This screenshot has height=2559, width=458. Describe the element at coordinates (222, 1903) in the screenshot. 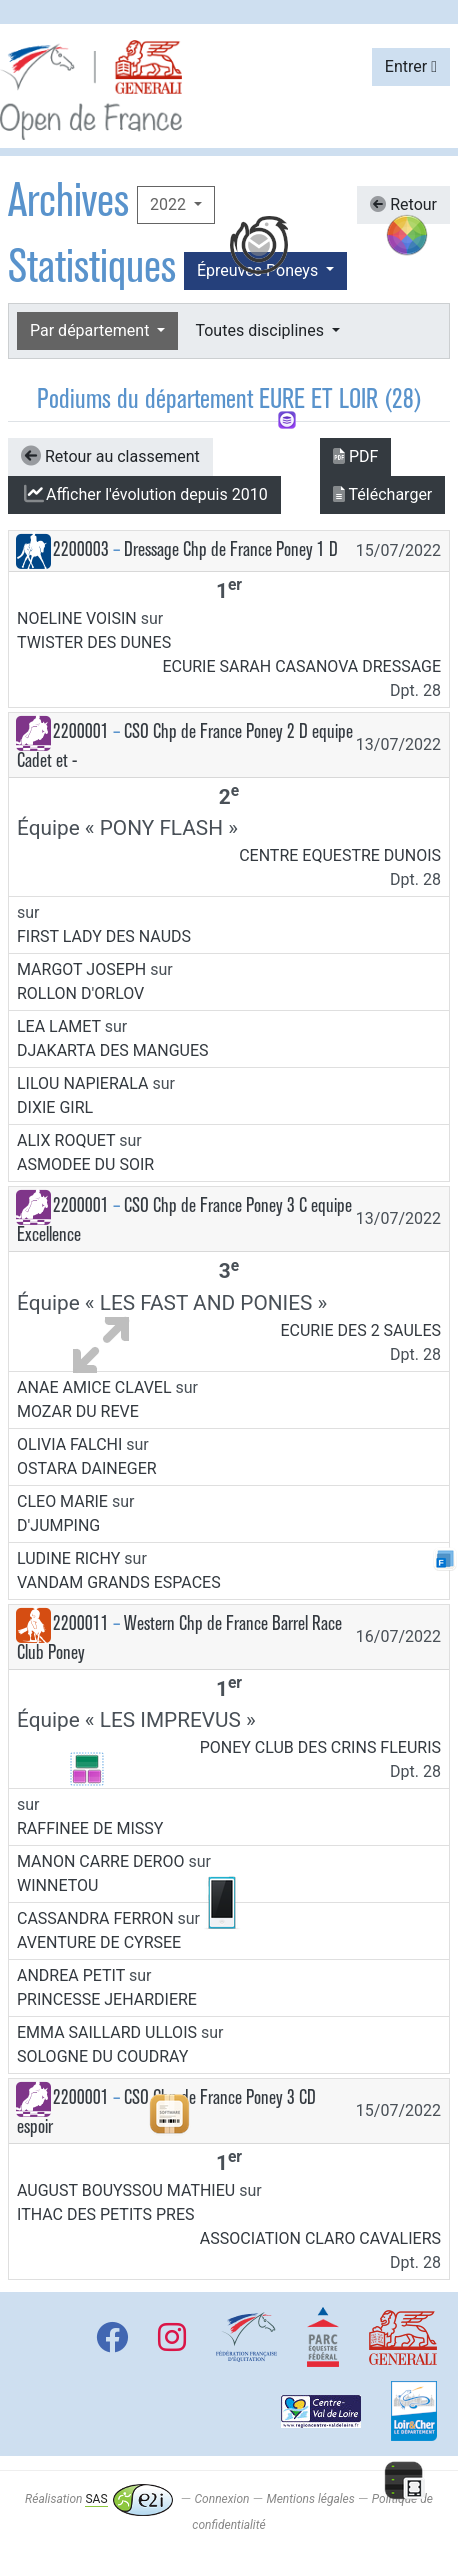

I see `iPod nano device connected` at that location.